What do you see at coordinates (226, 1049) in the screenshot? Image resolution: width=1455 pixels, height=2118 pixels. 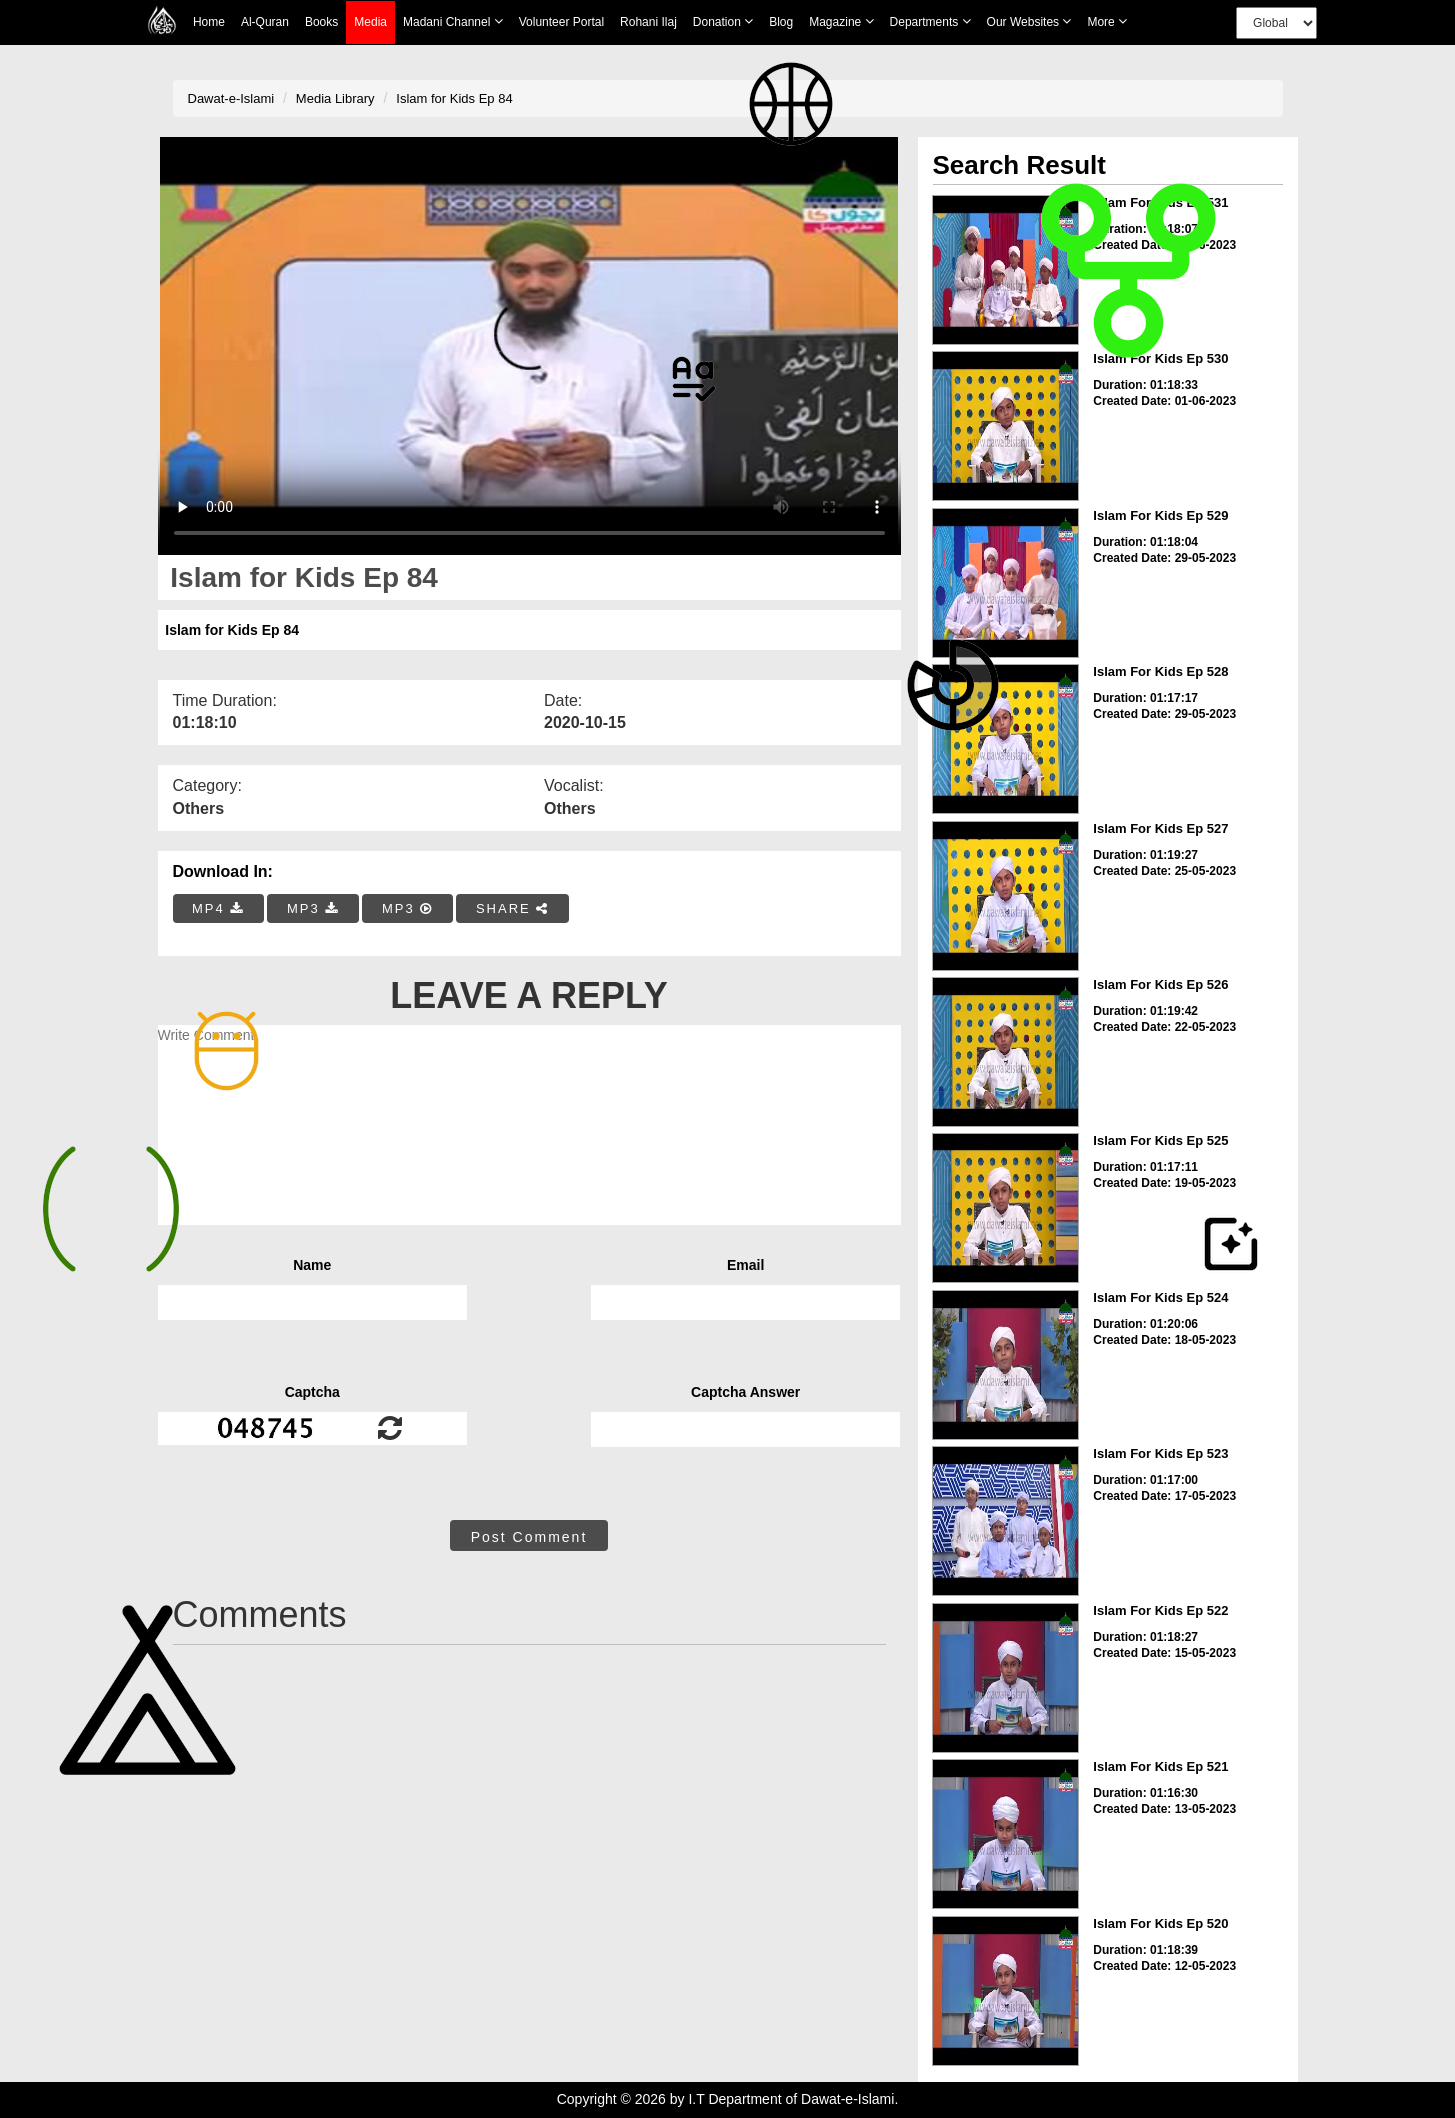 I see `android device or system settings` at bounding box center [226, 1049].